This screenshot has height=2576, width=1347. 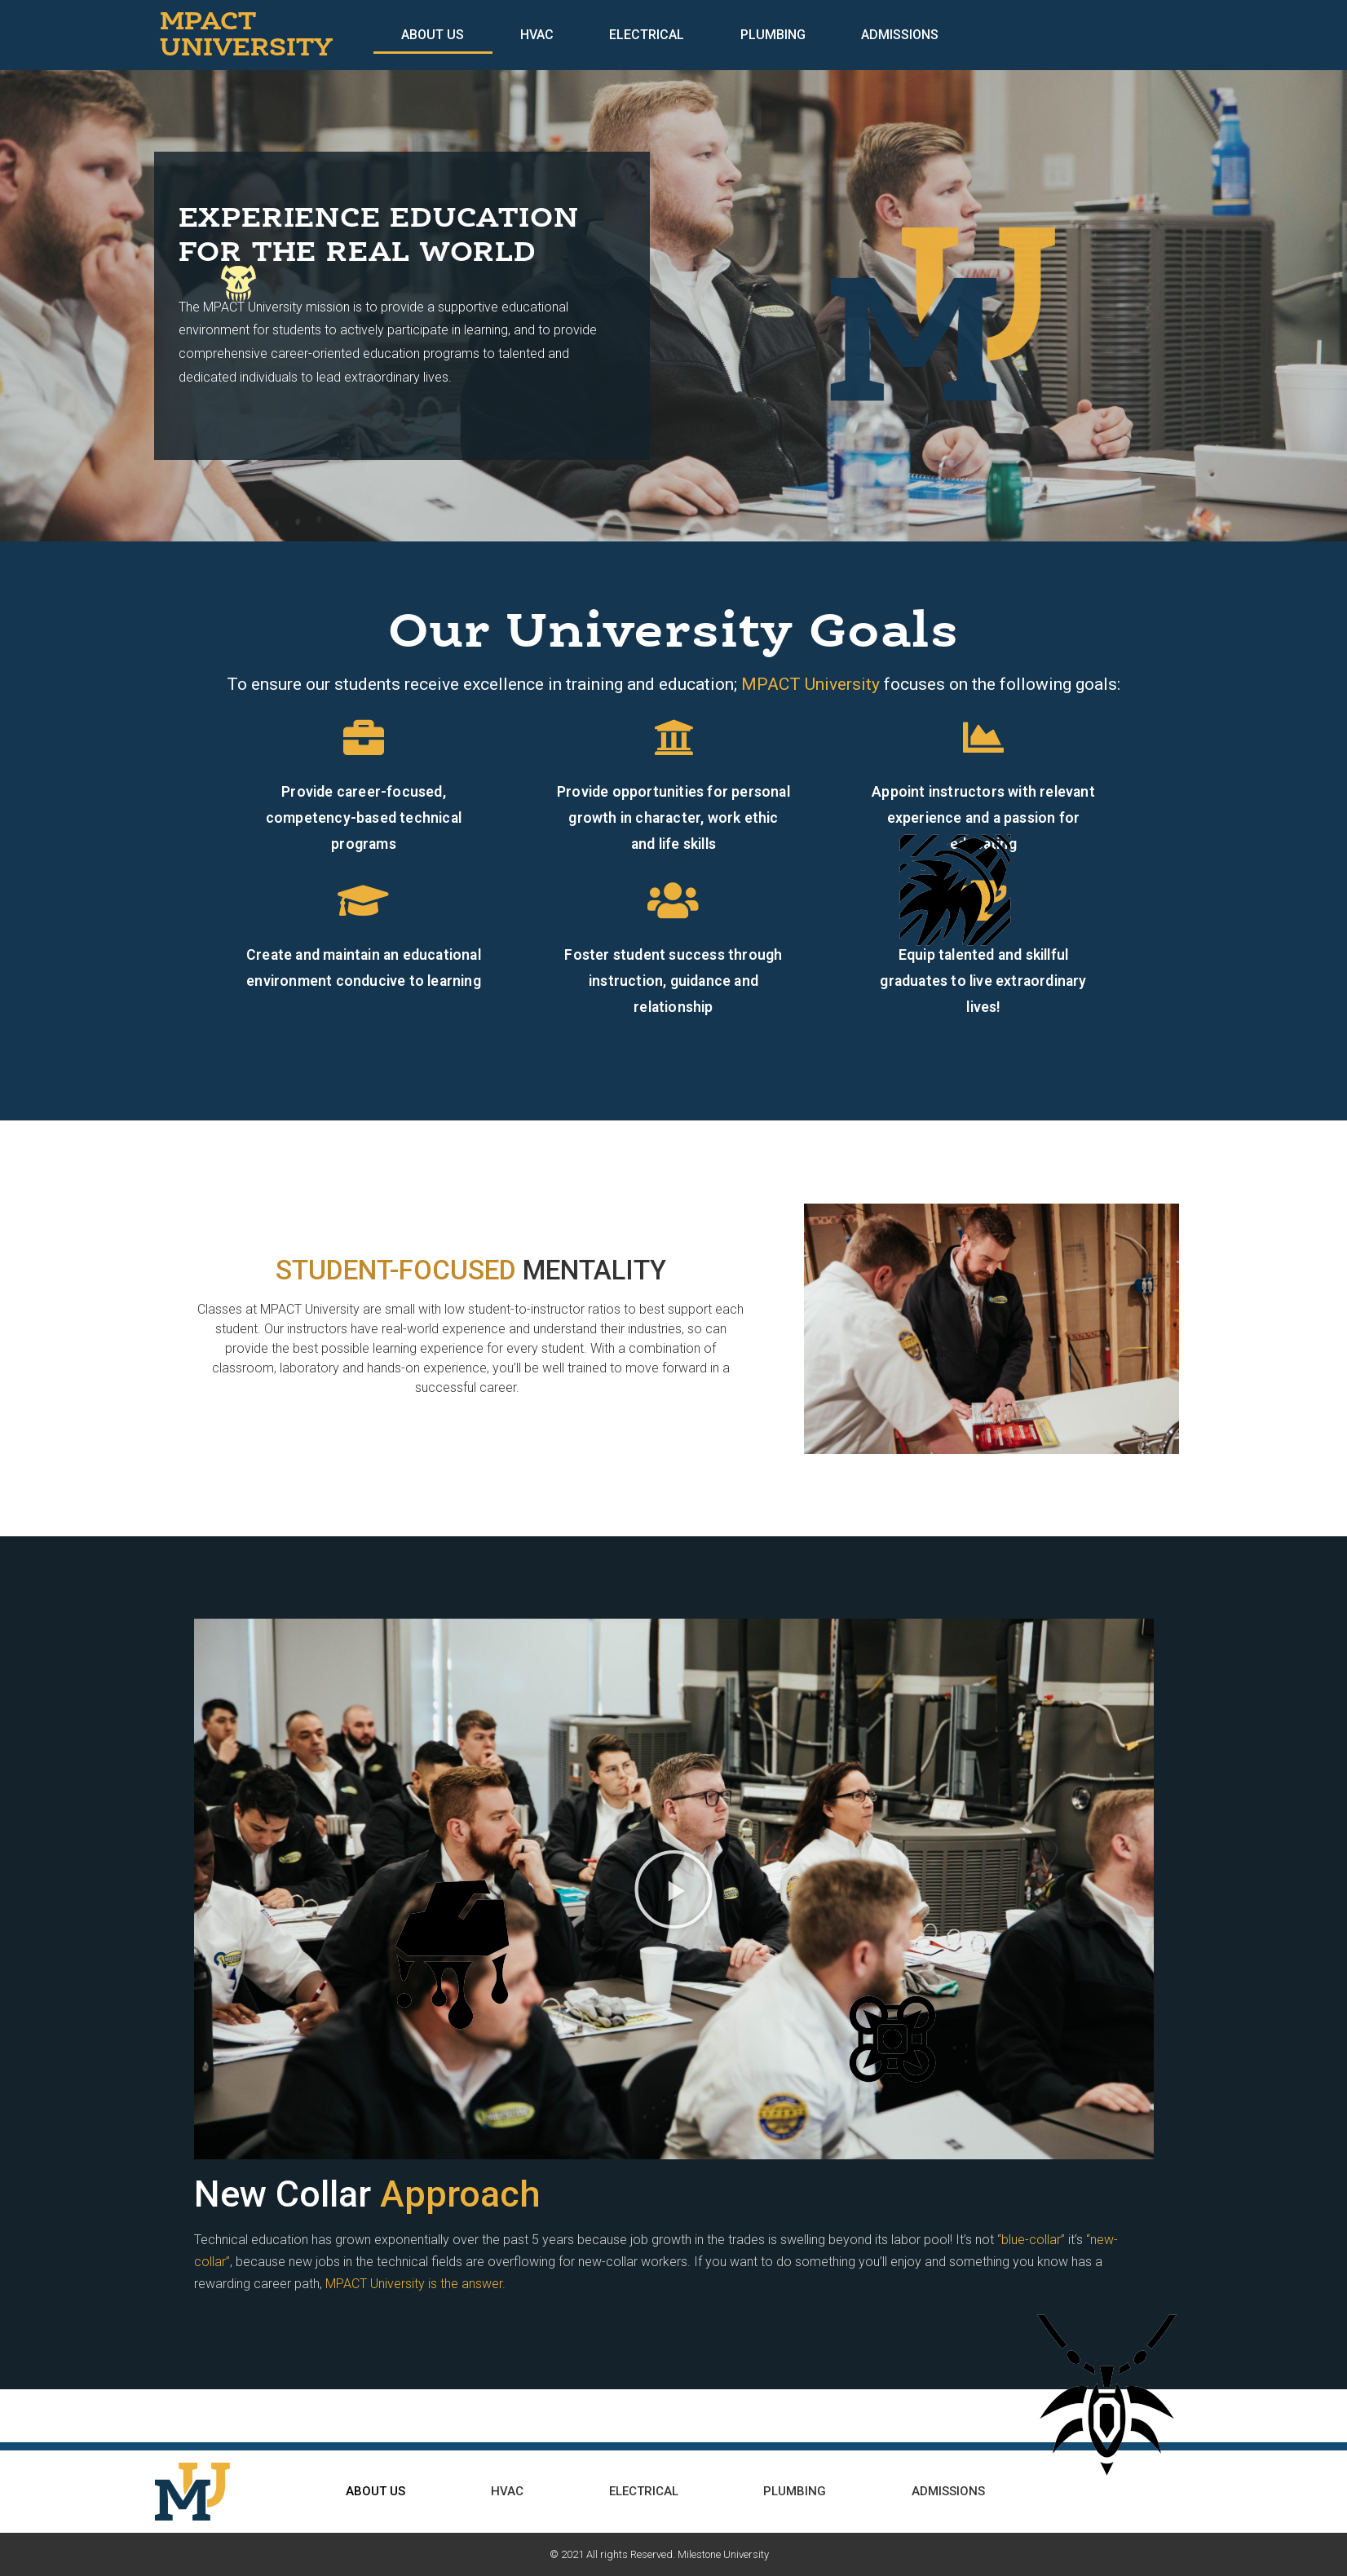 What do you see at coordinates (457, 1954) in the screenshot?
I see `indicates a cave or cavern environment` at bounding box center [457, 1954].